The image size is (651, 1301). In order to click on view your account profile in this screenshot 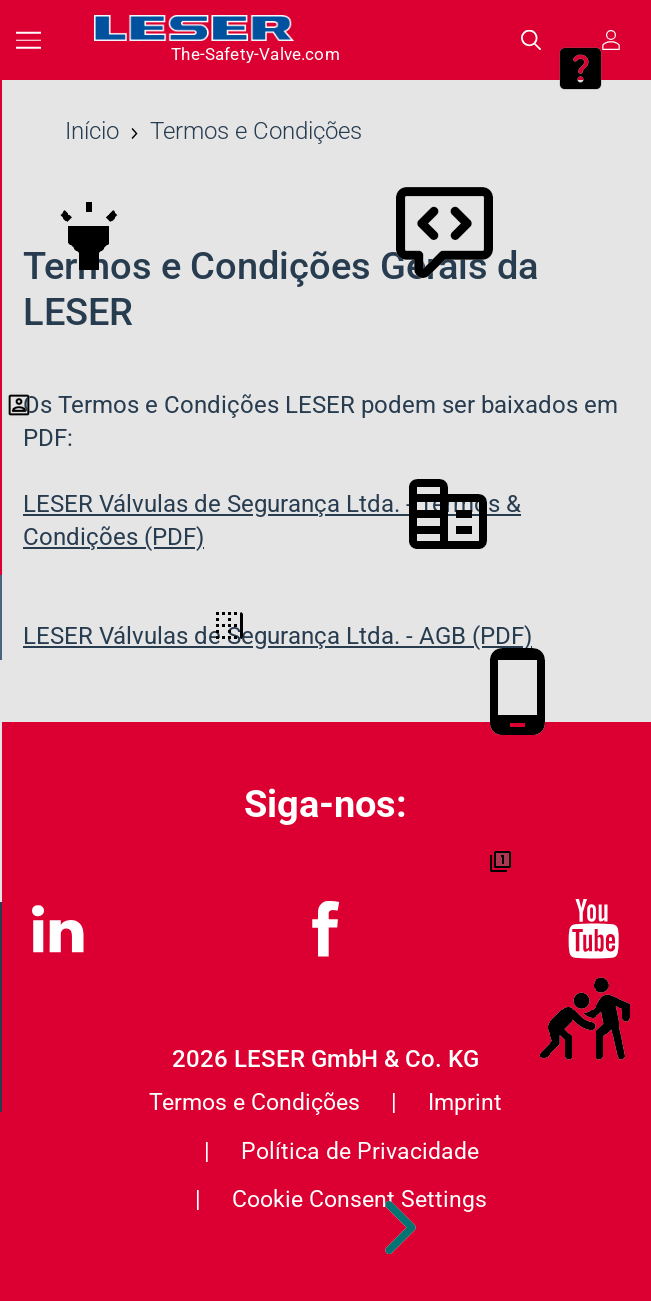, I will do `click(19, 405)`.